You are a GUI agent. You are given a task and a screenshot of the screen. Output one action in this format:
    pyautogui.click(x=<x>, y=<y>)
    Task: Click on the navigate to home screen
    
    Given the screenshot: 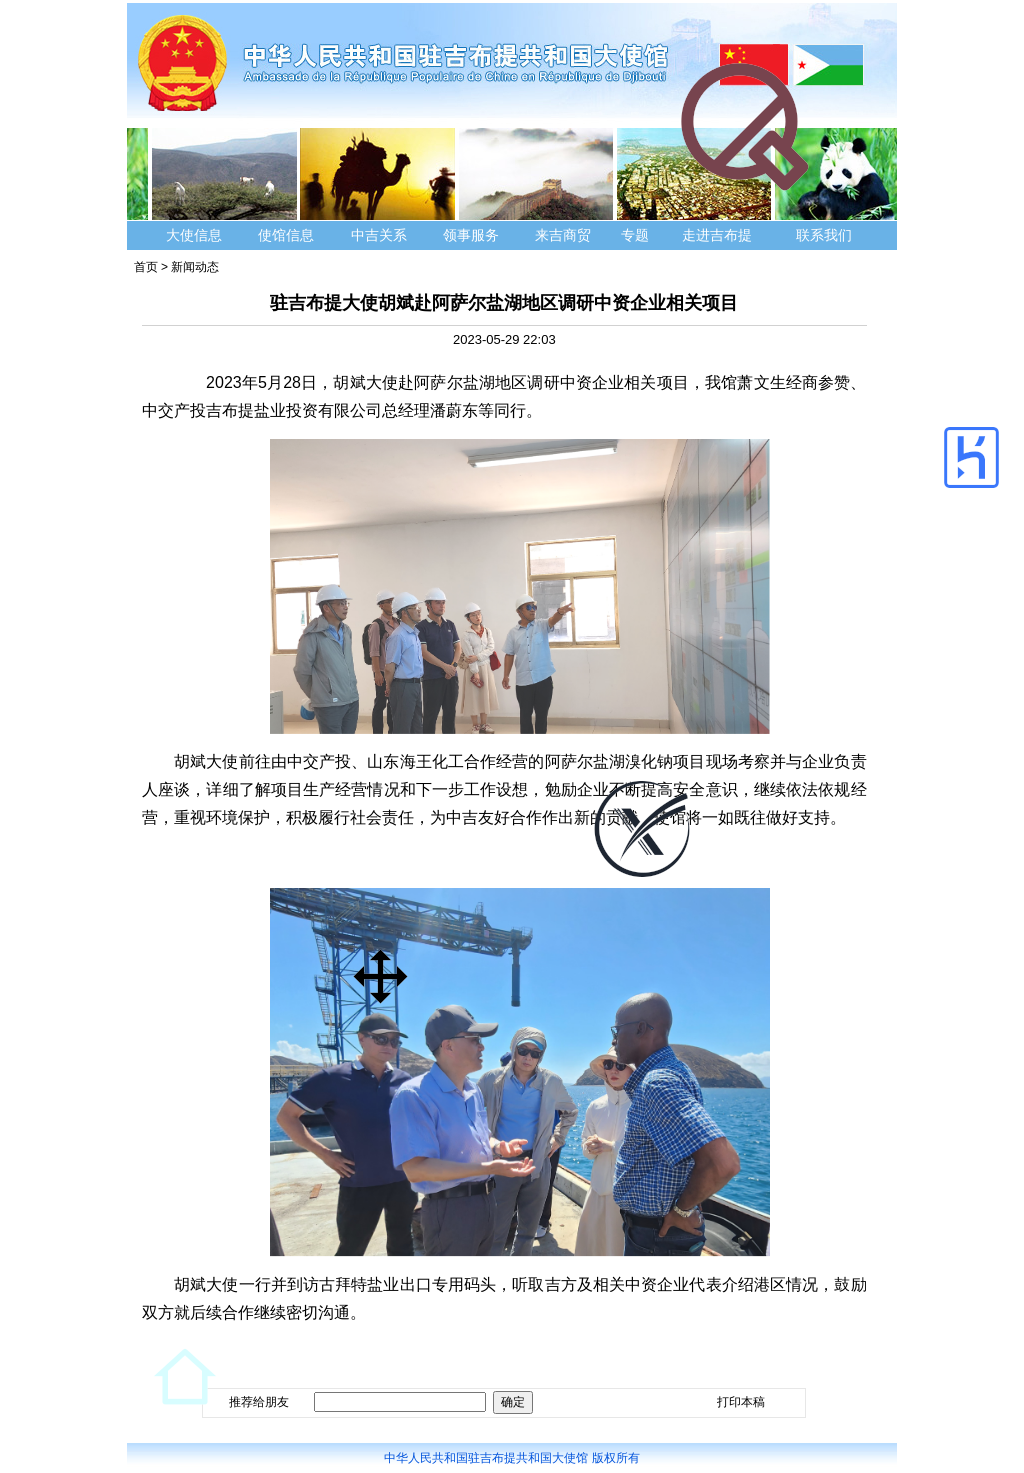 What is the action you would take?
    pyautogui.click(x=185, y=1379)
    